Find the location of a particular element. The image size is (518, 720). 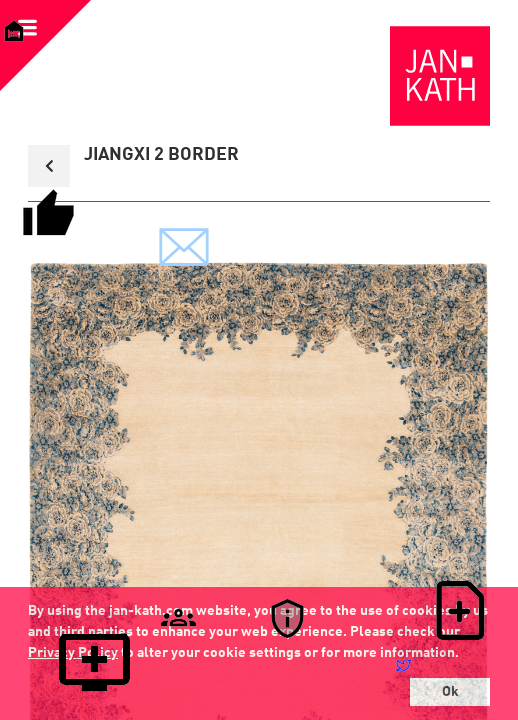

like or upvote content is located at coordinates (48, 214).